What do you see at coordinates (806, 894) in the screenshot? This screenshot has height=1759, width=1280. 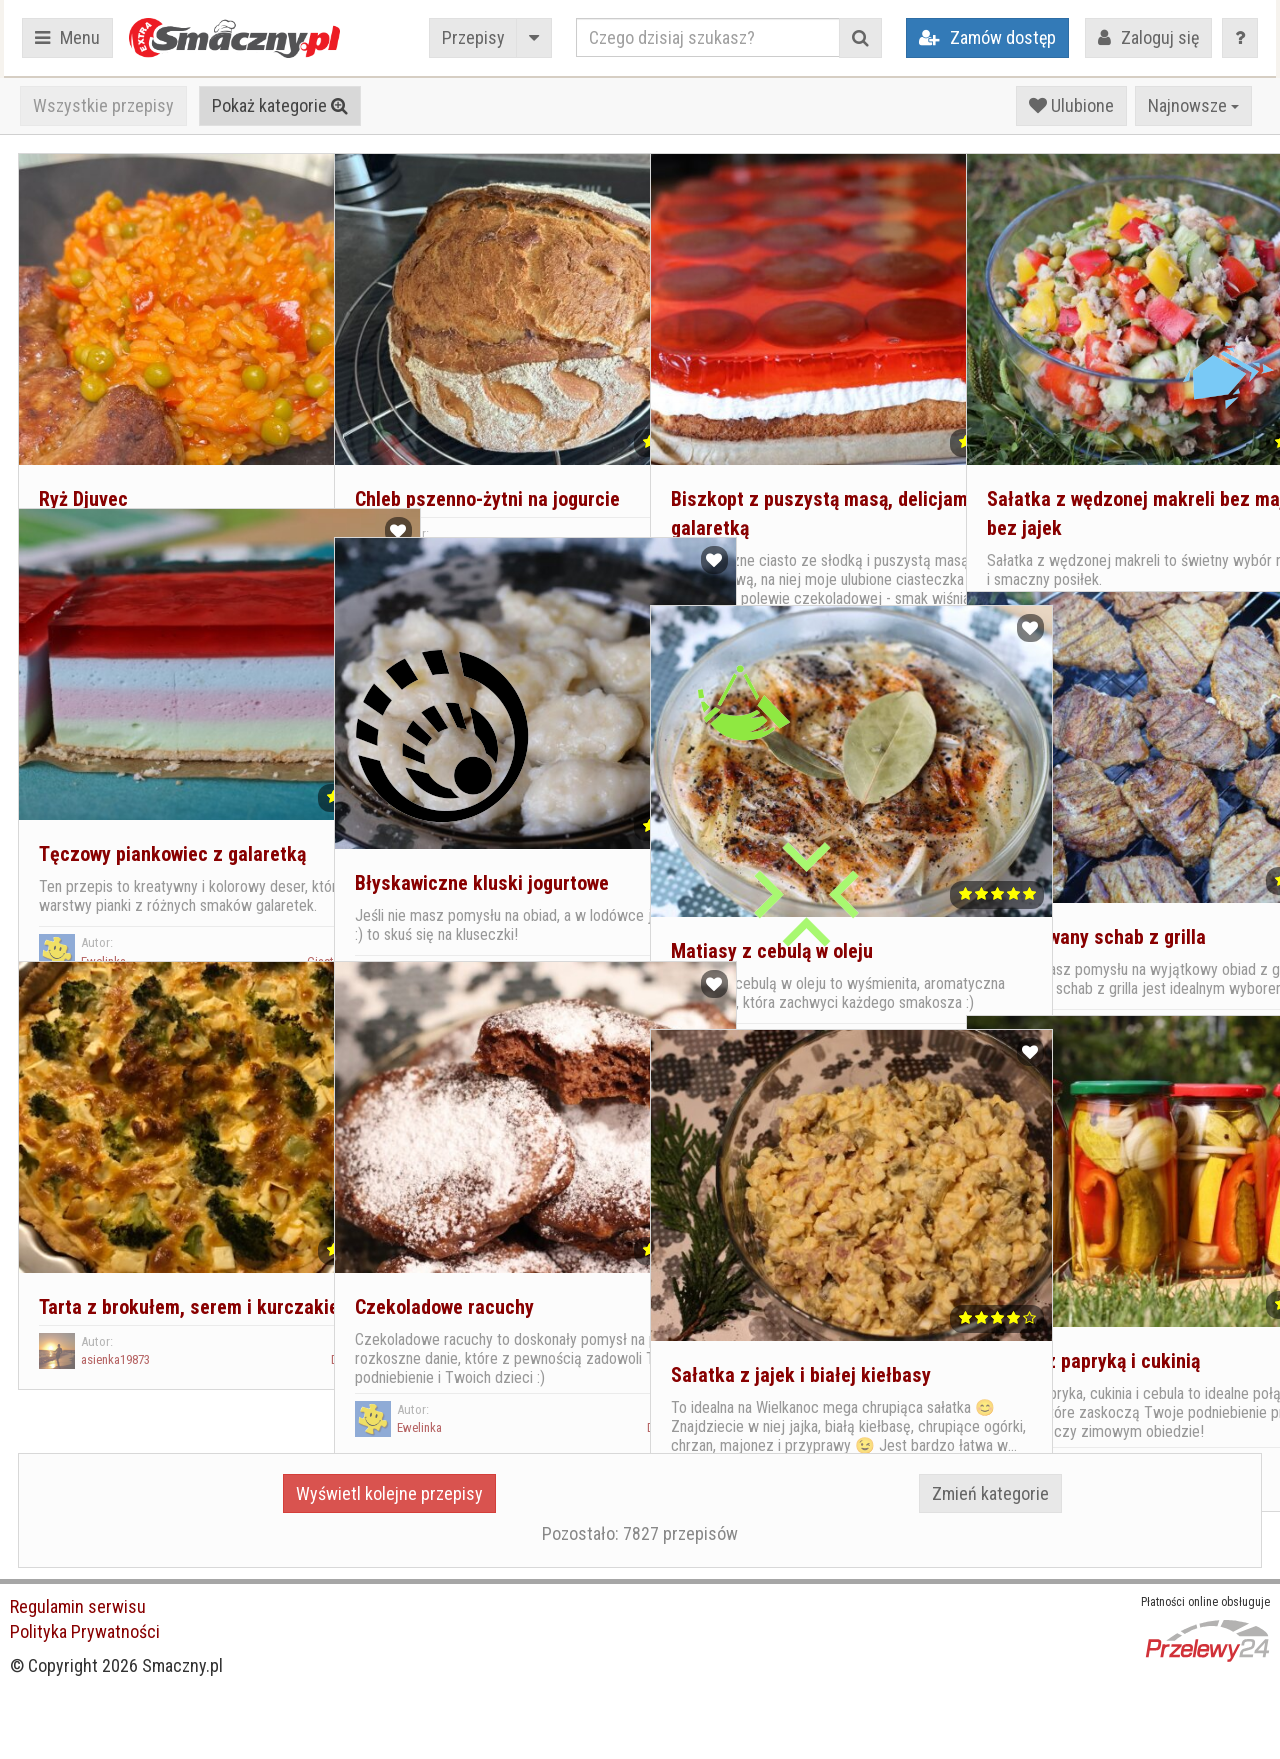 I see `center or focus on a target point` at bounding box center [806, 894].